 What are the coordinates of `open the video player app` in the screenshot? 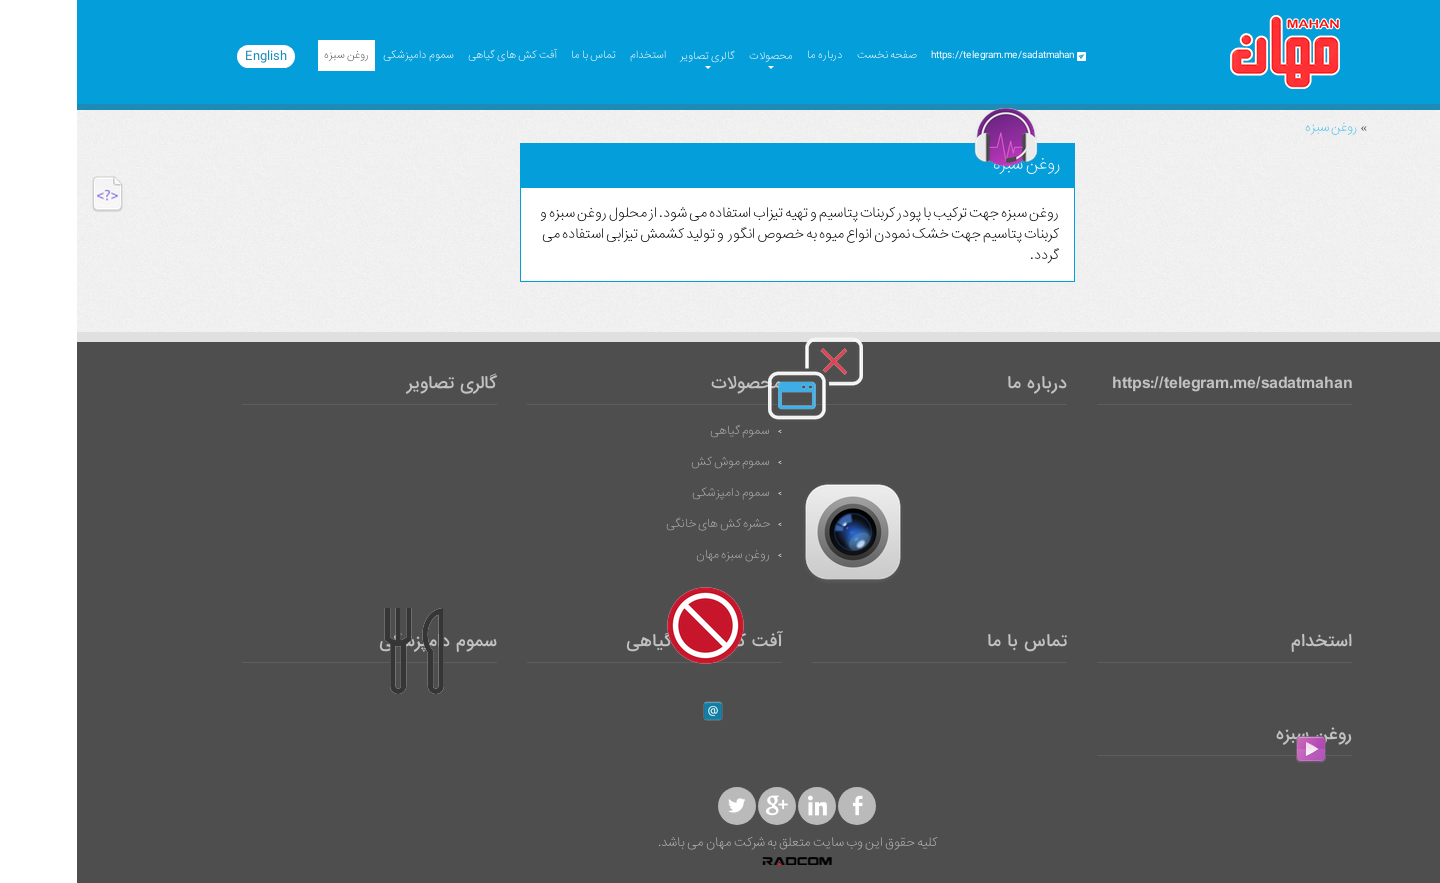 It's located at (1311, 749).